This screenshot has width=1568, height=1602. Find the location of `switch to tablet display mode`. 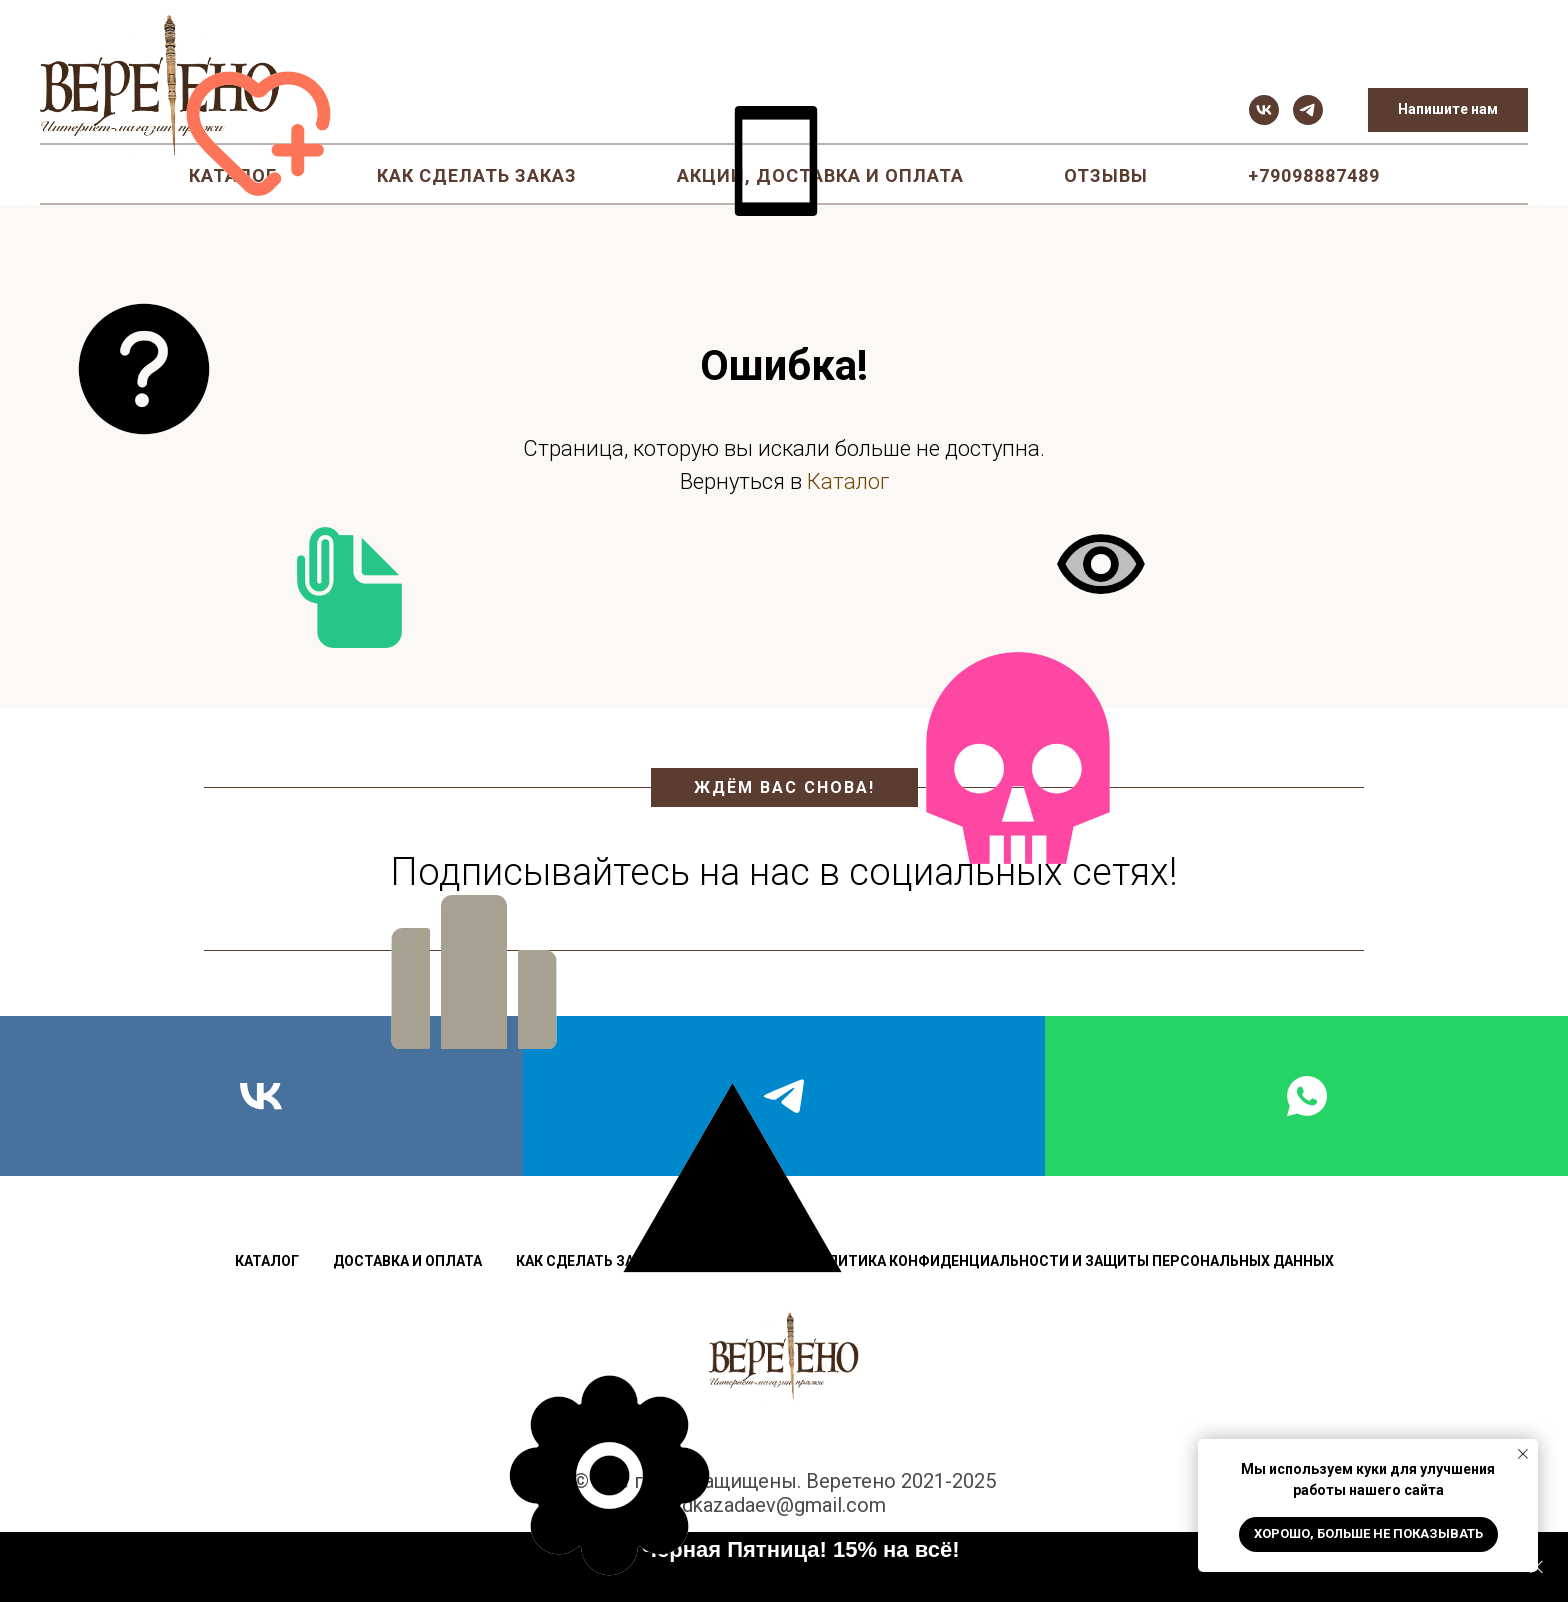

switch to tablet display mode is located at coordinates (776, 161).